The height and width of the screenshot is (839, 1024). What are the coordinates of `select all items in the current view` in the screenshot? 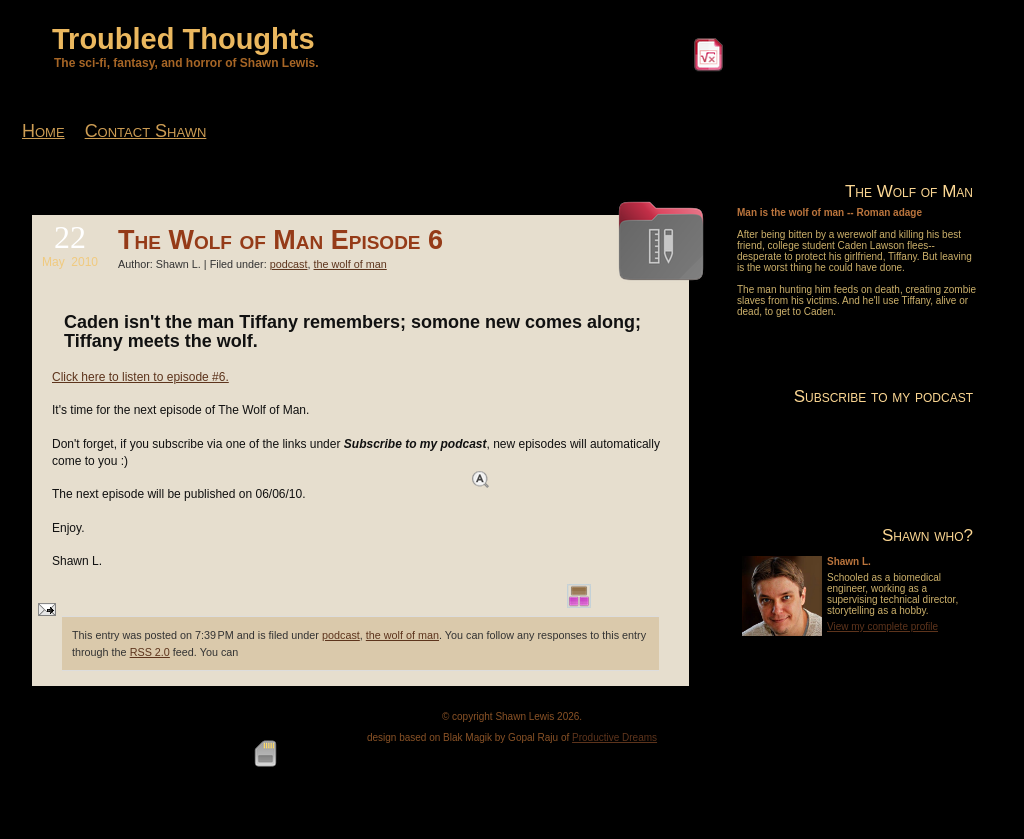 It's located at (579, 596).